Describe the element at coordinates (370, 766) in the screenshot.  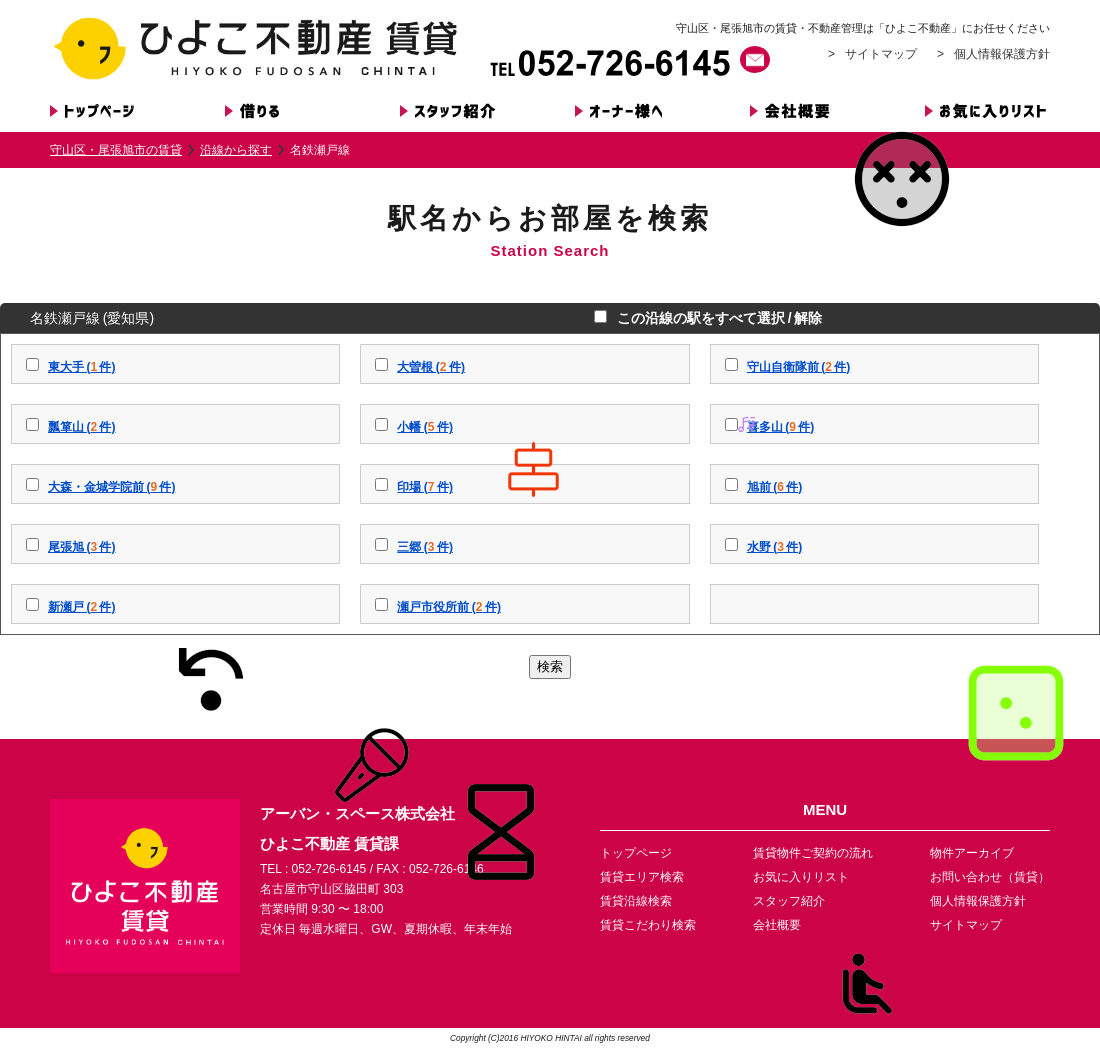
I see `access voice recording or audio input` at that location.